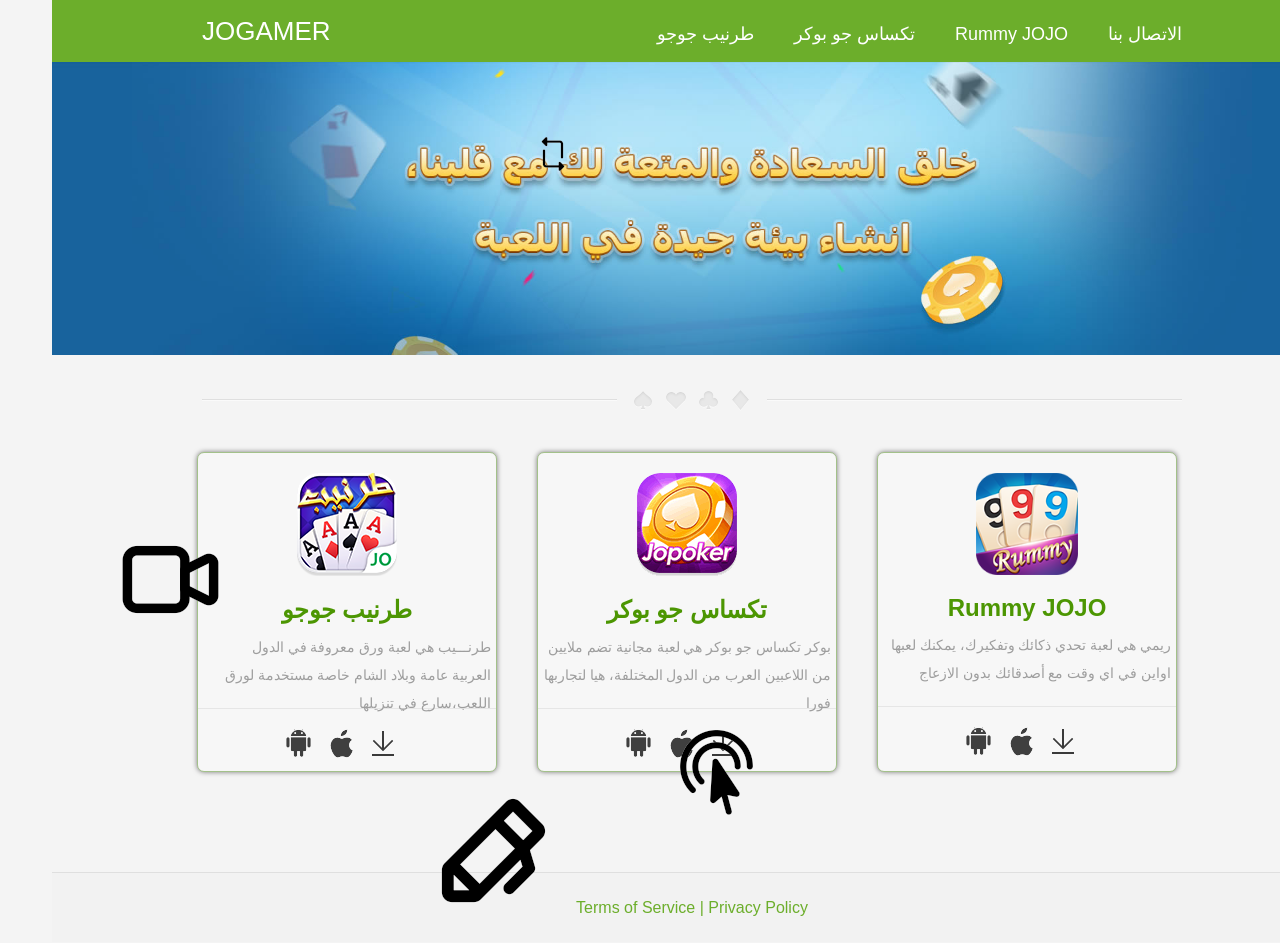 This screenshot has width=1280, height=943. Describe the element at coordinates (716, 772) in the screenshot. I see `tap or click interaction indicator` at that location.